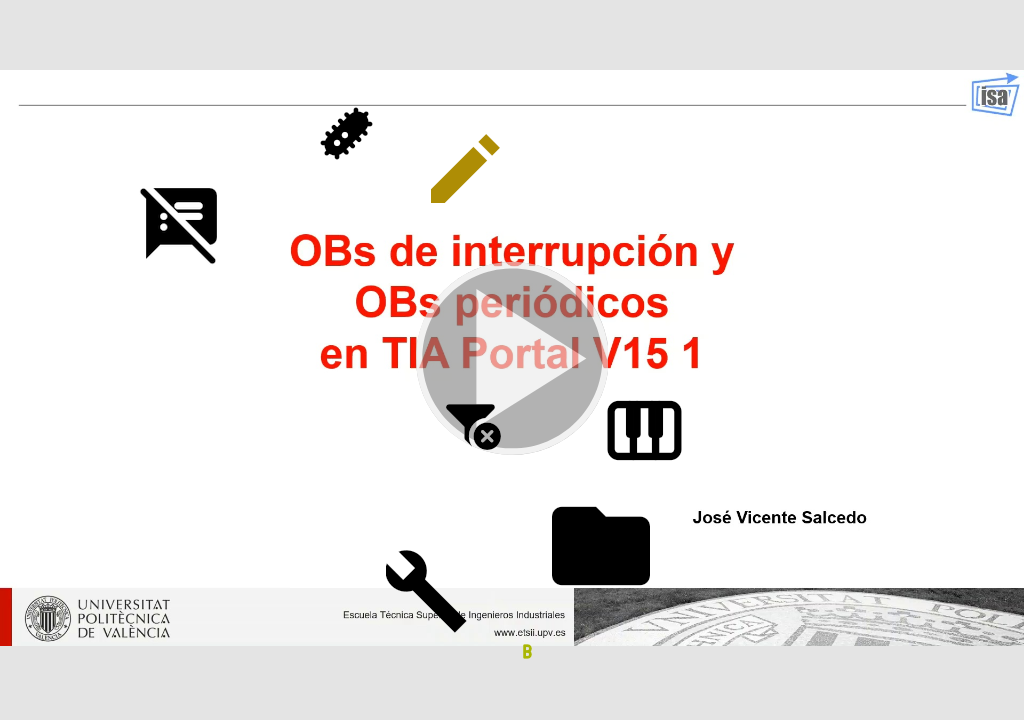 Image resolution: width=1024 pixels, height=720 pixels. What do you see at coordinates (473, 422) in the screenshot?
I see `clear all active filters` at bounding box center [473, 422].